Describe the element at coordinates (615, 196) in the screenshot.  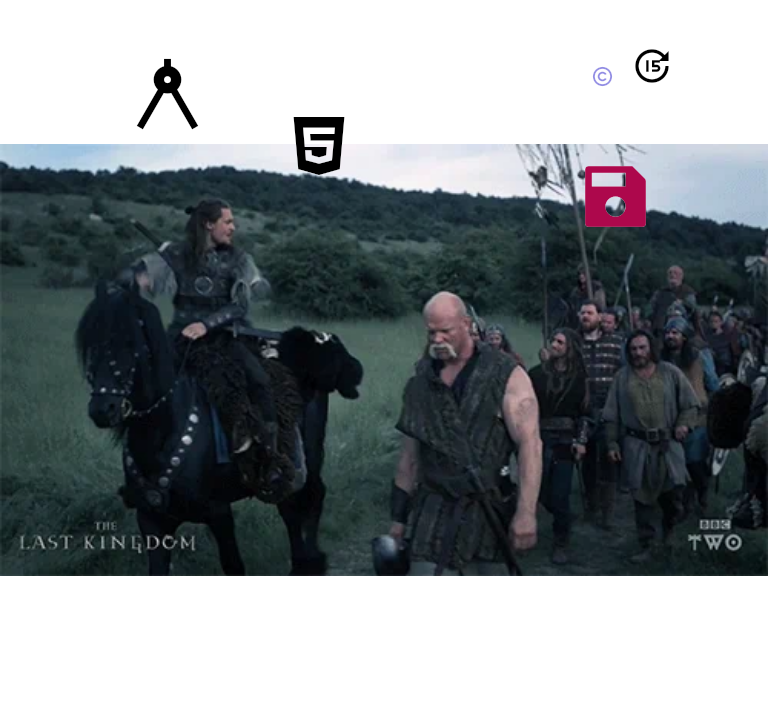
I see `save current file or document` at that location.